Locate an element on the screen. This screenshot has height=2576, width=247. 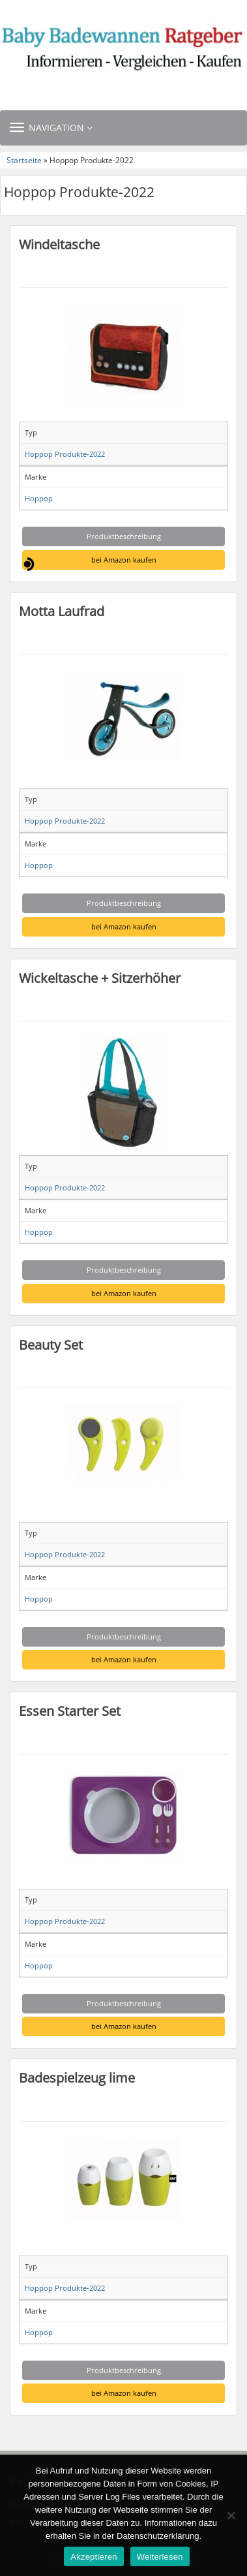
stackpath company logo is located at coordinates (173, 2179).